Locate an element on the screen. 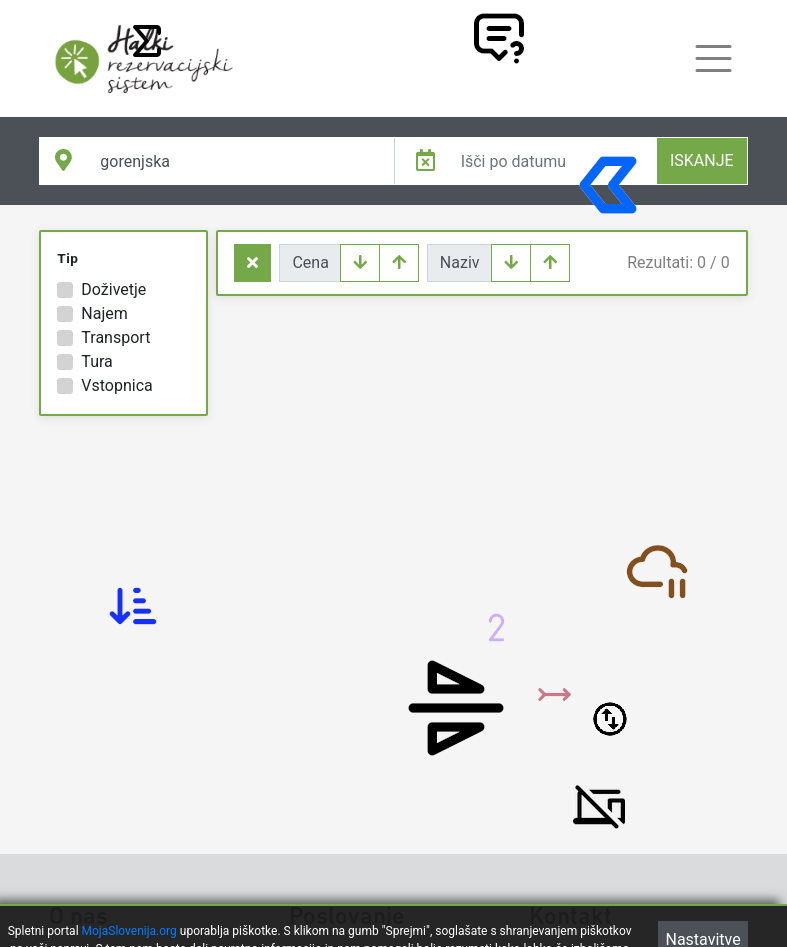 Image resolution: width=787 pixels, height=947 pixels. device link disconnected or unavailable is located at coordinates (599, 807).